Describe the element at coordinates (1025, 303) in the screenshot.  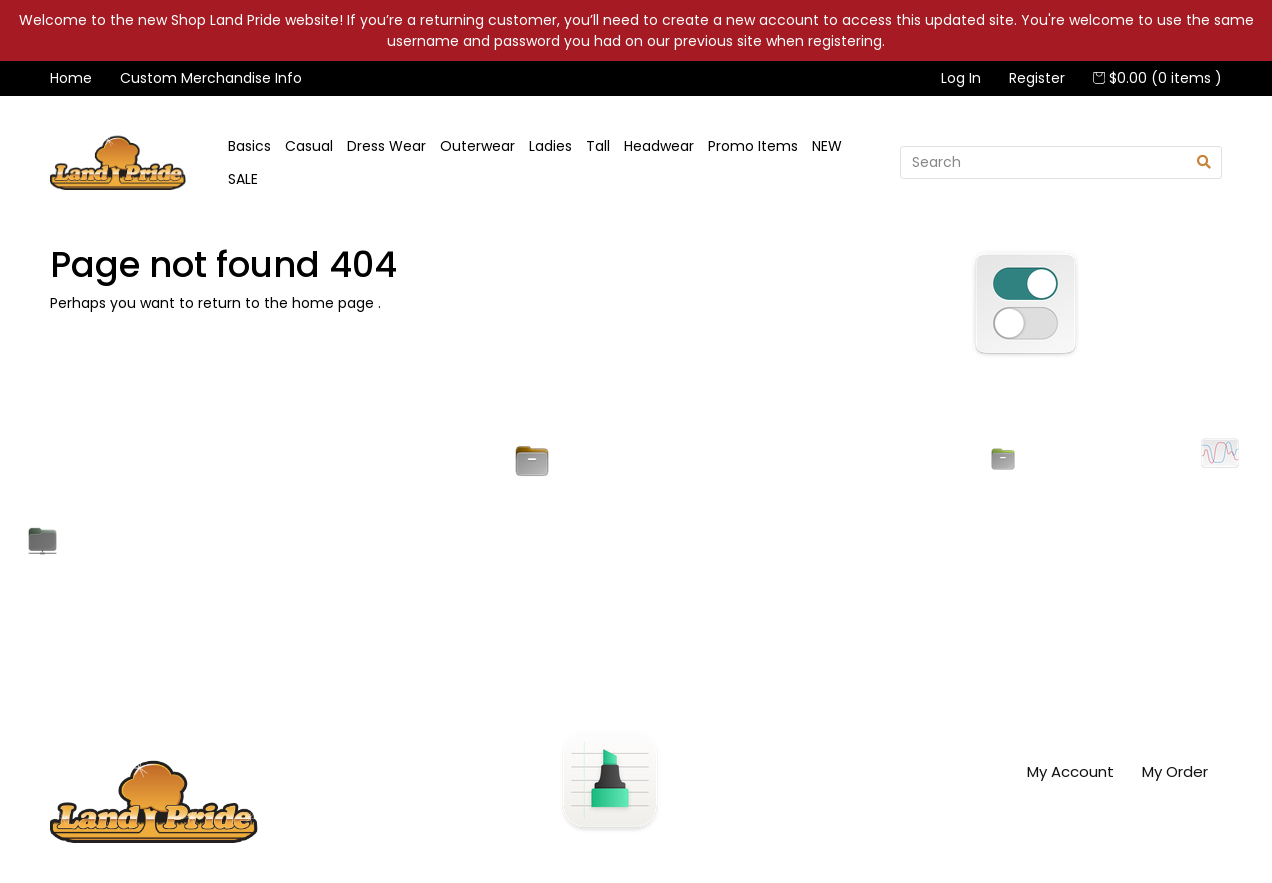
I see `open system tweaks or settings customization` at that location.